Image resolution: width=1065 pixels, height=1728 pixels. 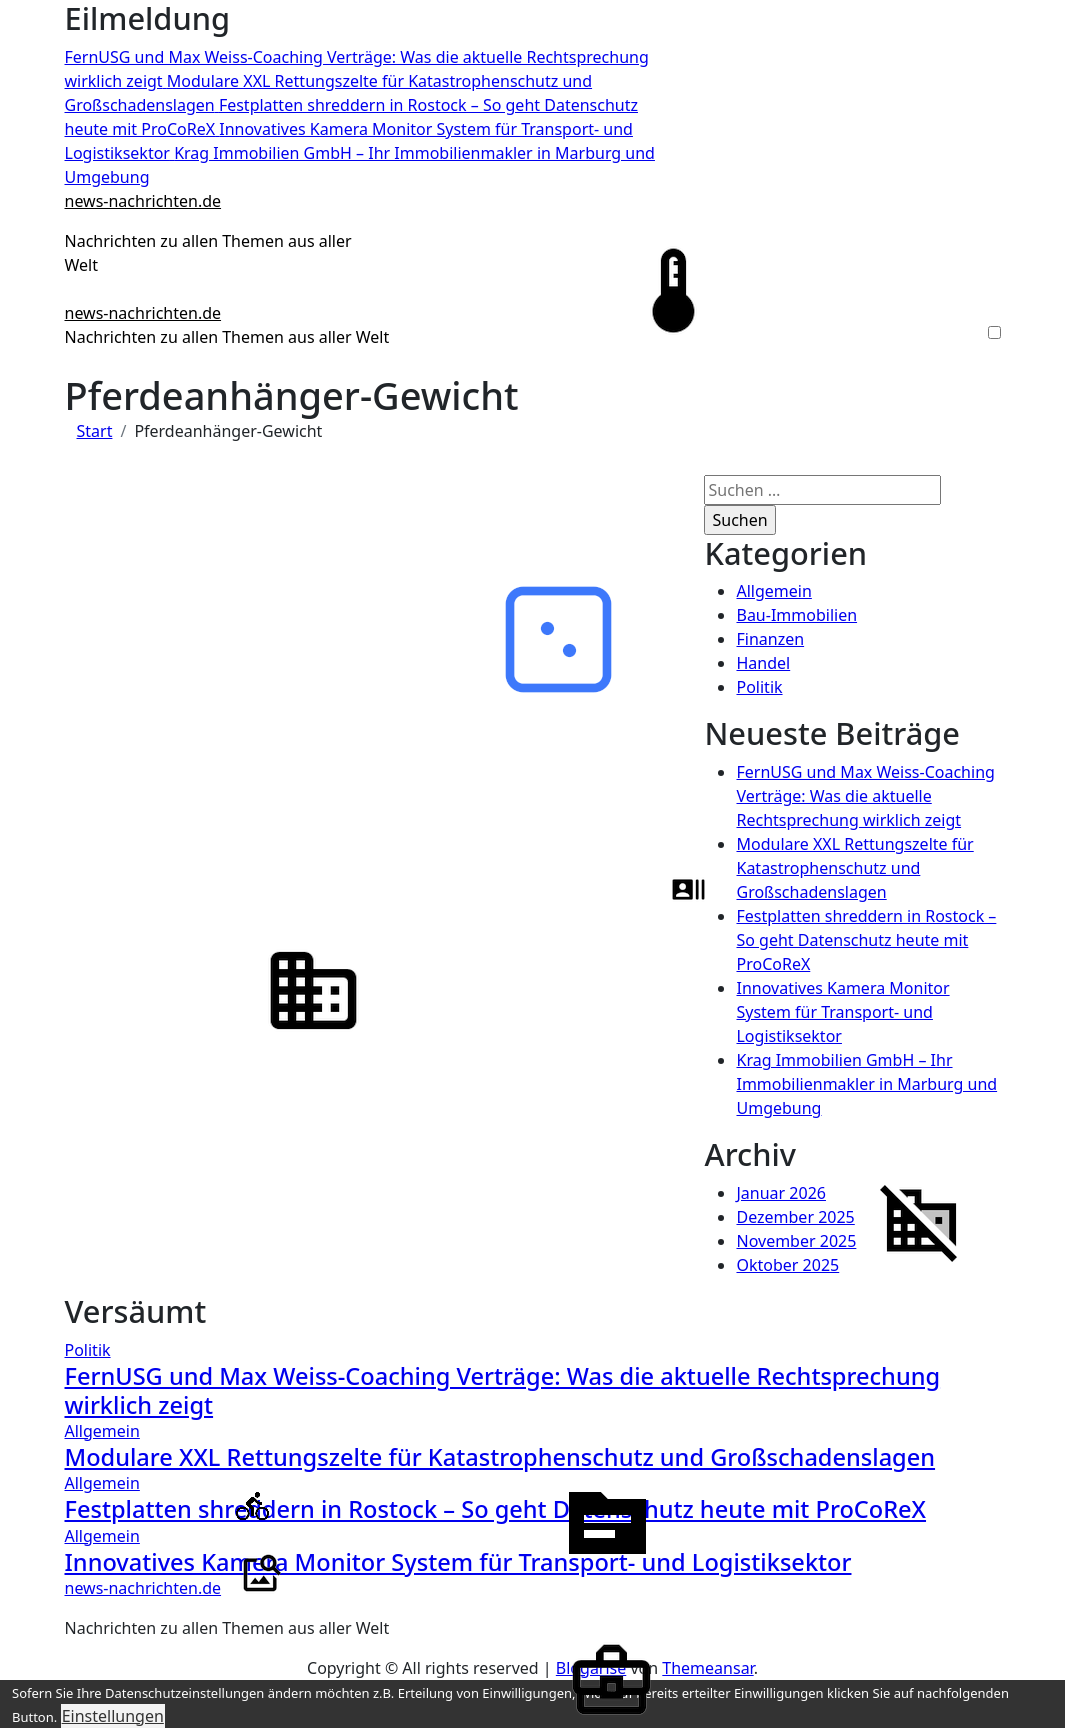 I want to click on roll dice or generate random number, so click(x=558, y=639).